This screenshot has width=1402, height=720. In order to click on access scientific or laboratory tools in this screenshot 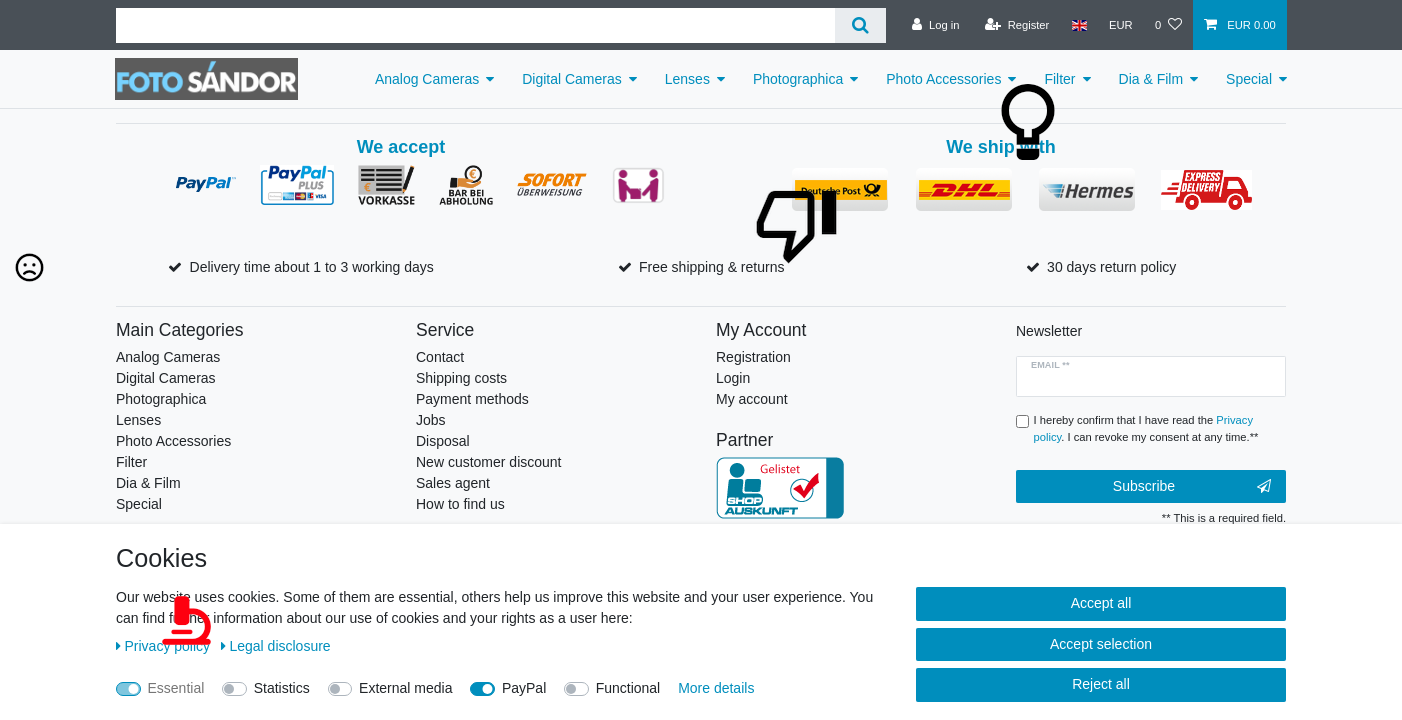, I will do `click(186, 620)`.